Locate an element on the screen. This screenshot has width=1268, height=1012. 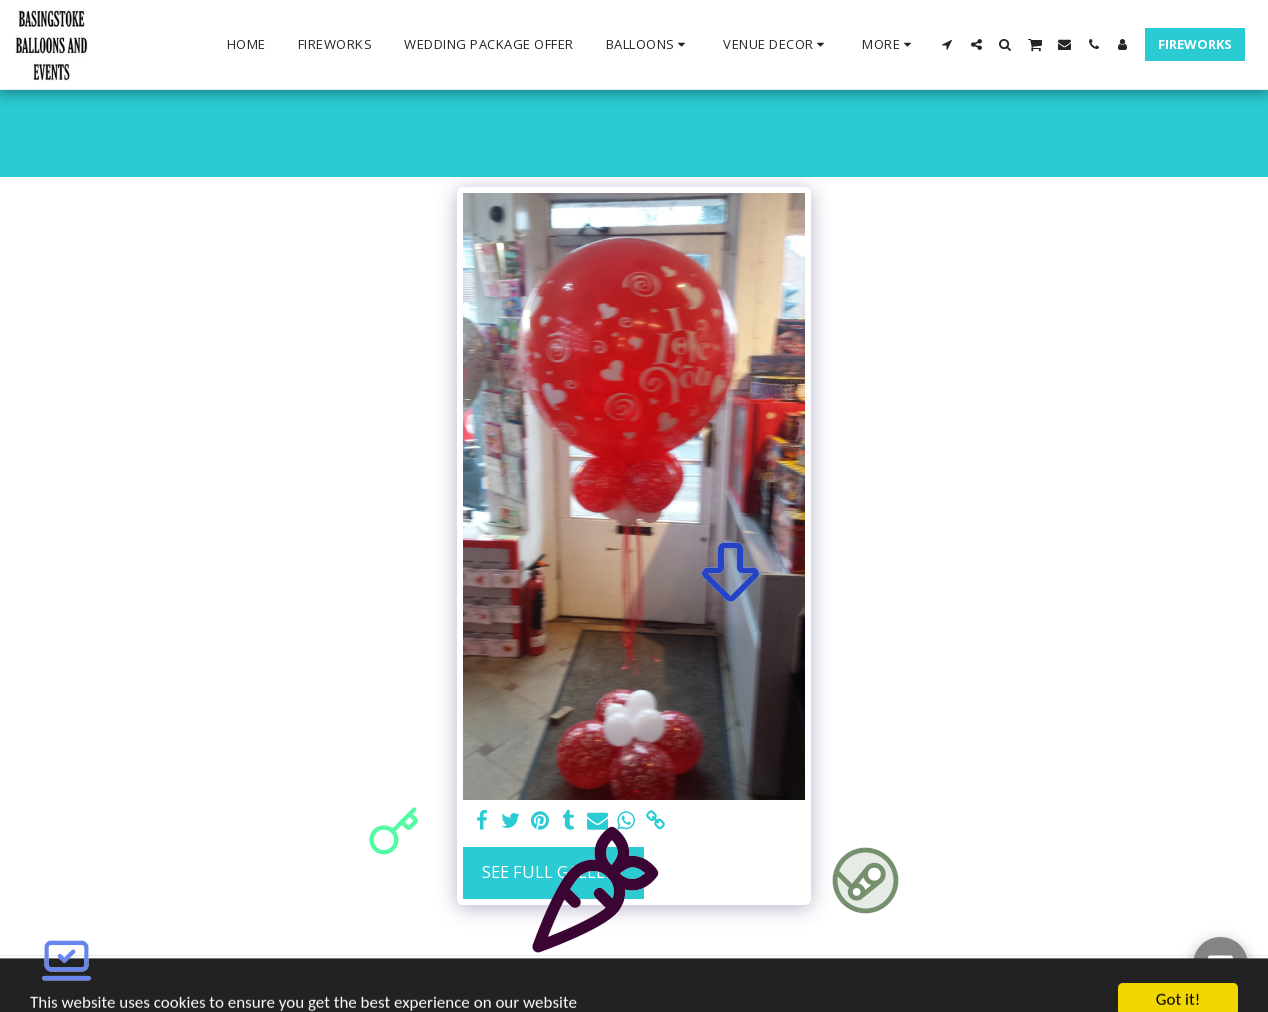
browse vegetable or produce category is located at coordinates (594, 890).